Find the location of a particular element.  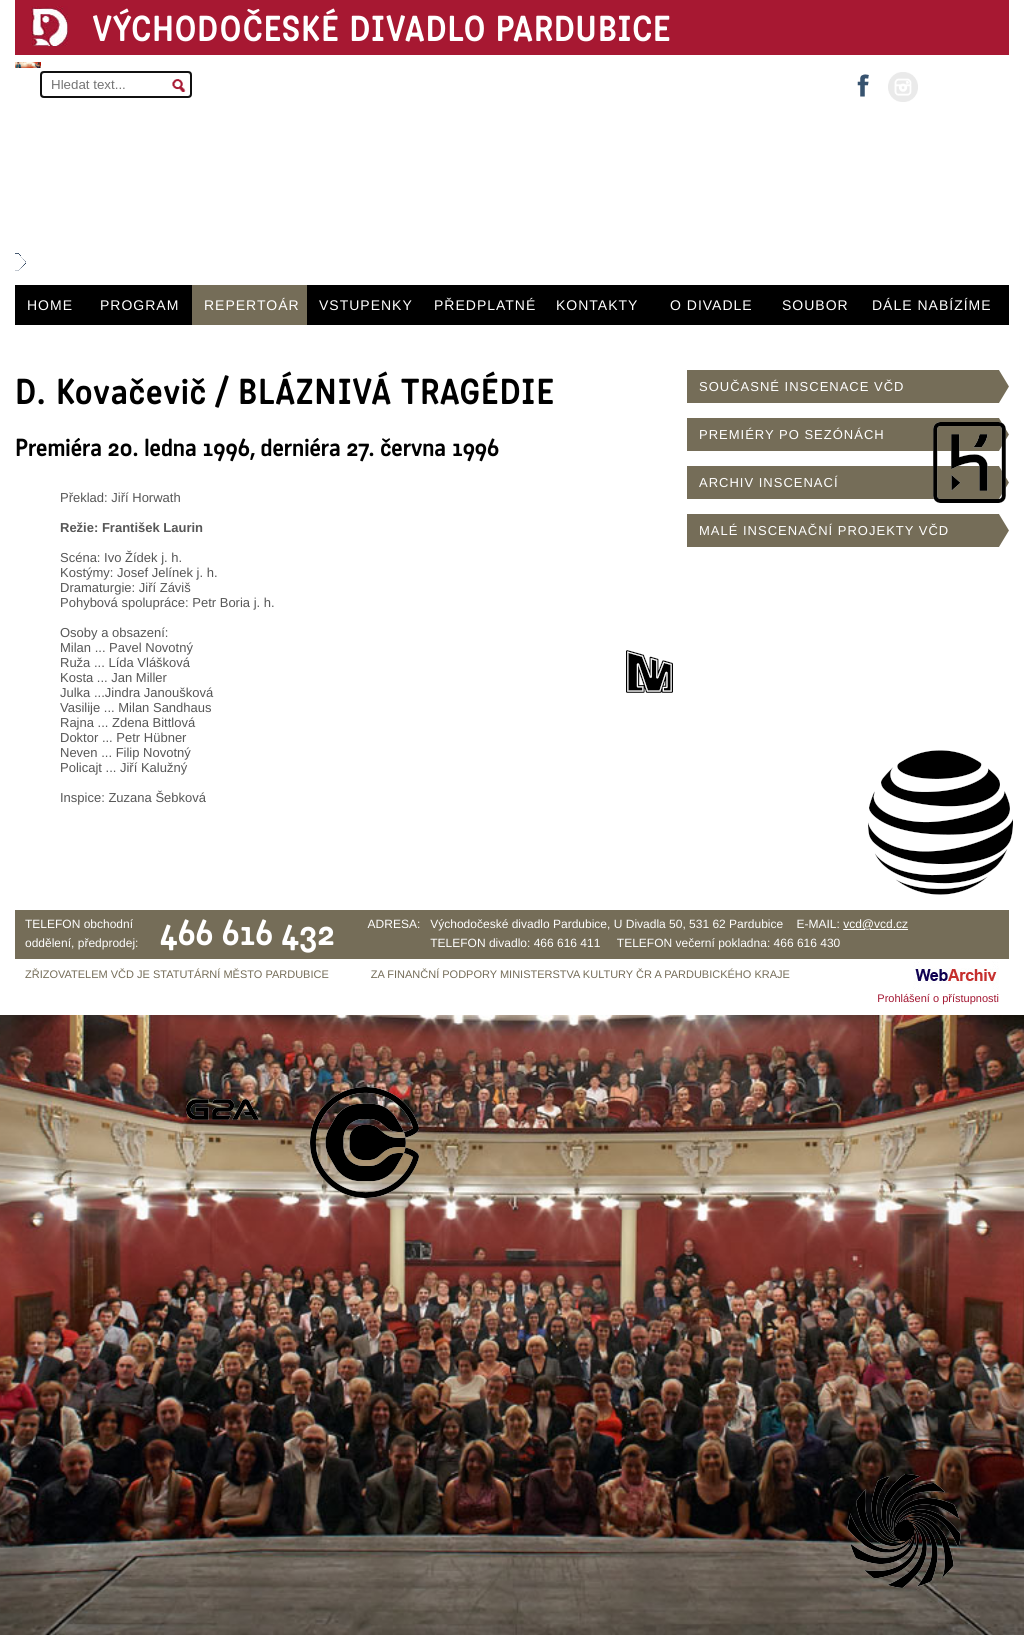

open Calendly scheduling app is located at coordinates (364, 1142).